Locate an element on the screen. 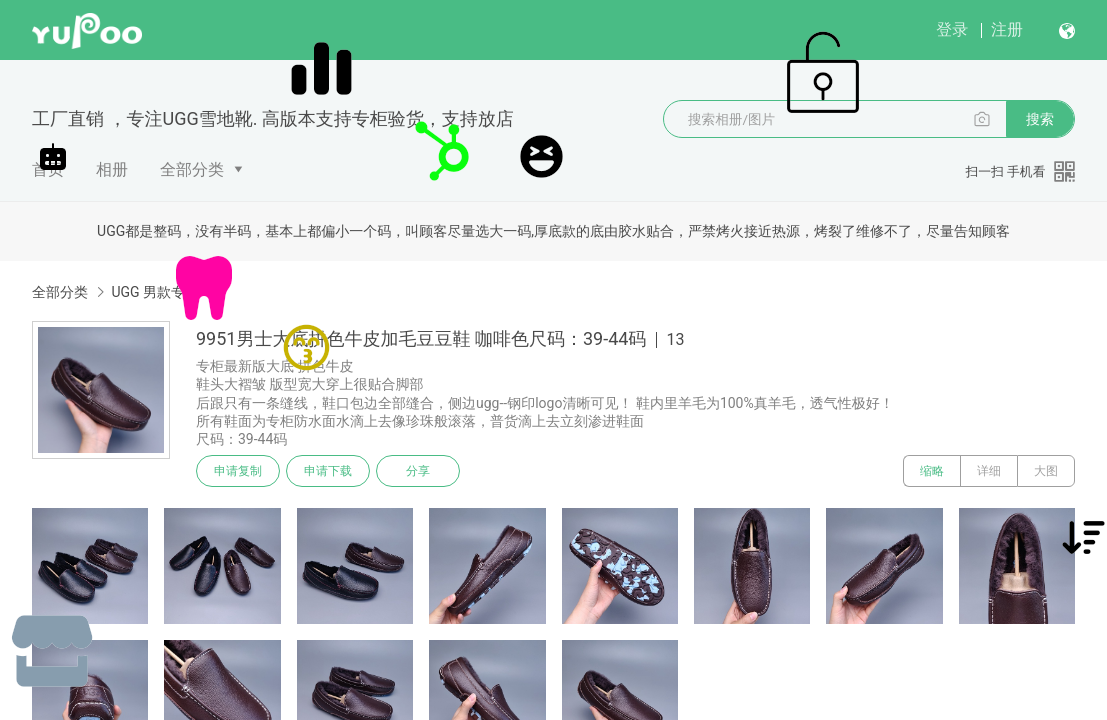 This screenshot has width=1107, height=720. unlocked or unsecured state is located at coordinates (823, 77).